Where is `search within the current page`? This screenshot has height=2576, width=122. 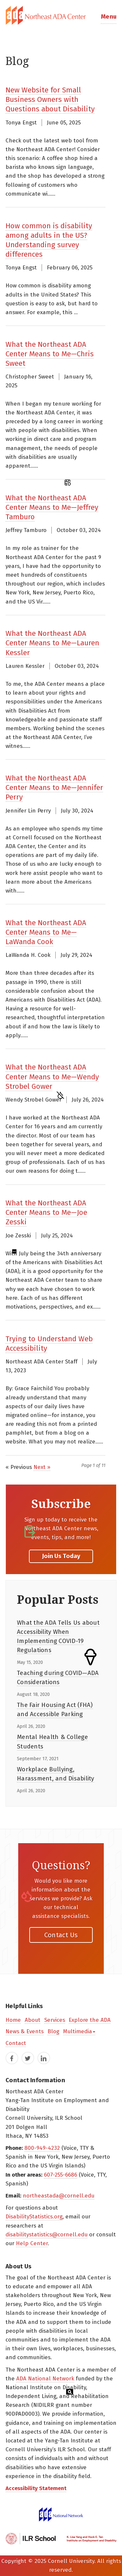
search within the current page is located at coordinates (70, 2392).